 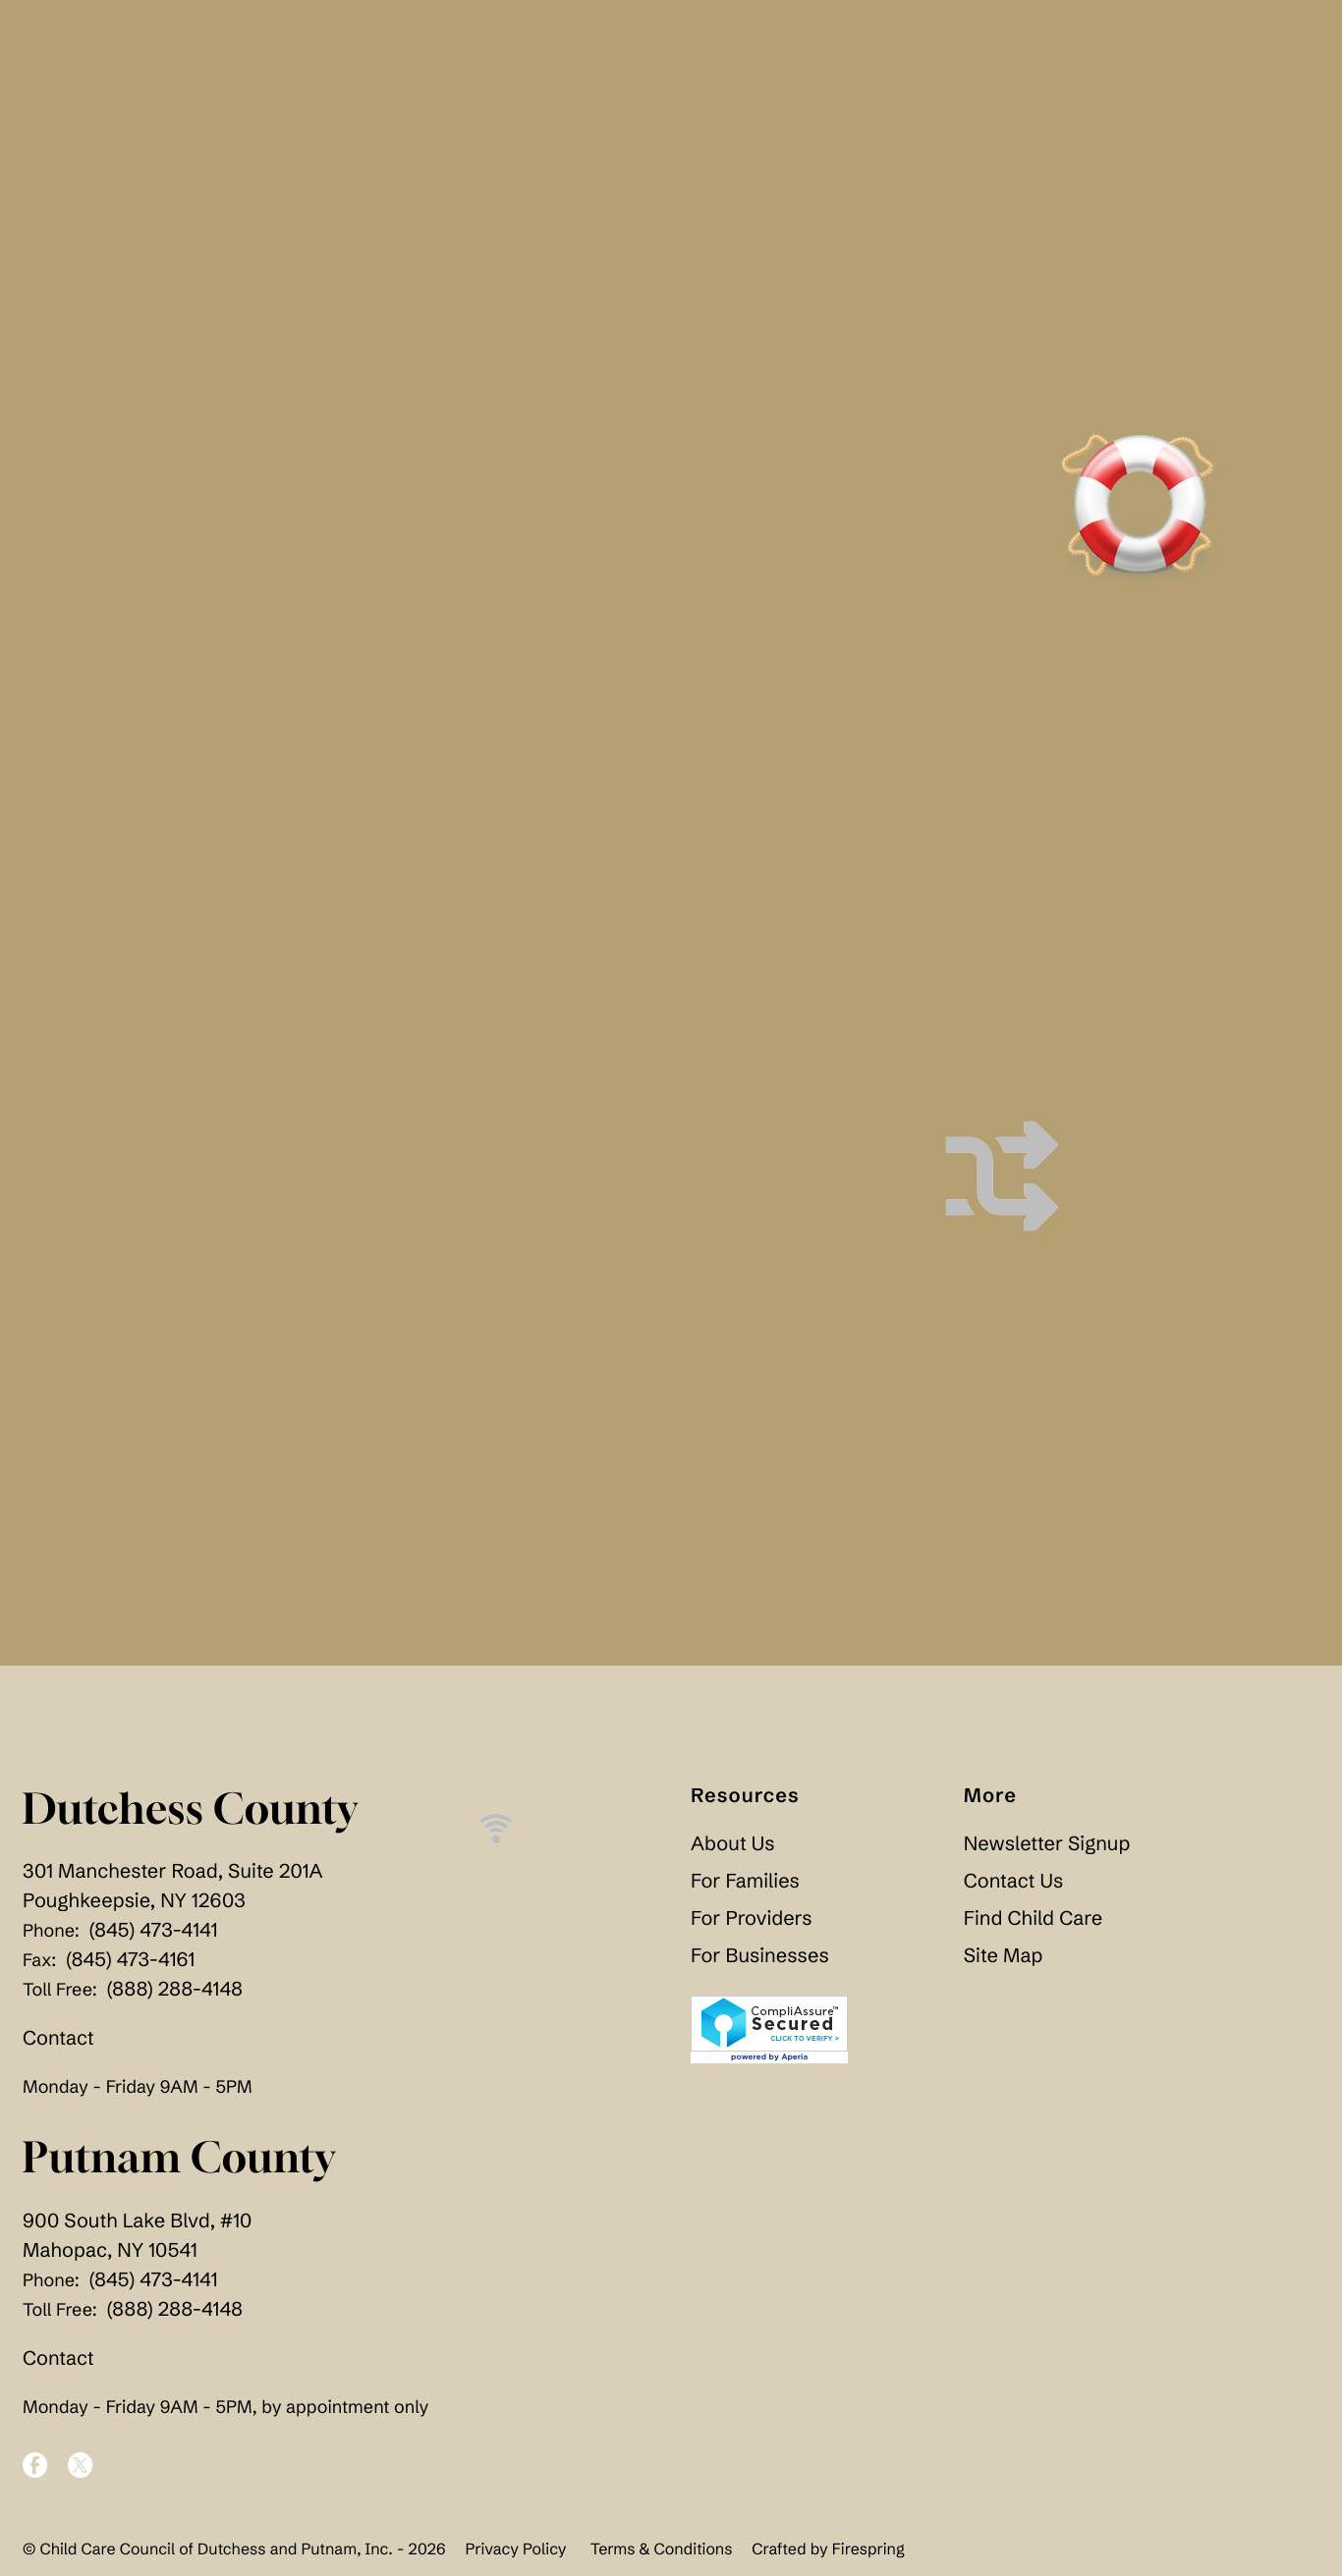 What do you see at coordinates (496, 1828) in the screenshot?
I see `indicates excellent wireless network signal strength` at bounding box center [496, 1828].